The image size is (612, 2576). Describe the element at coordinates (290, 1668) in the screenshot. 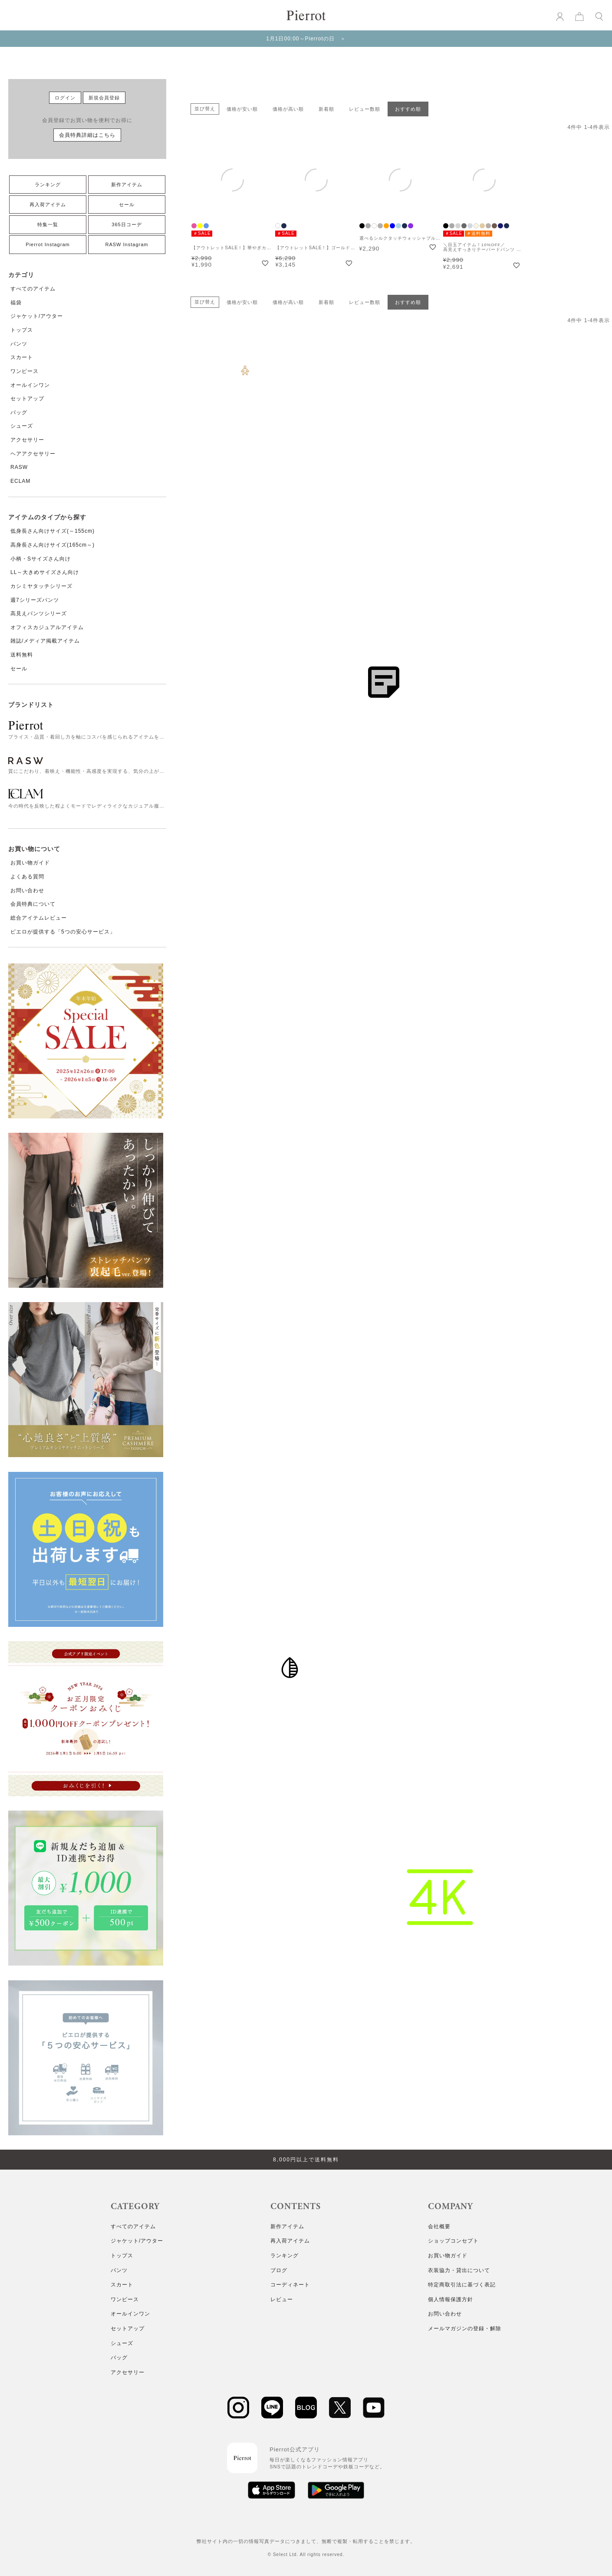

I see `adjust opacity or transparency level` at that location.